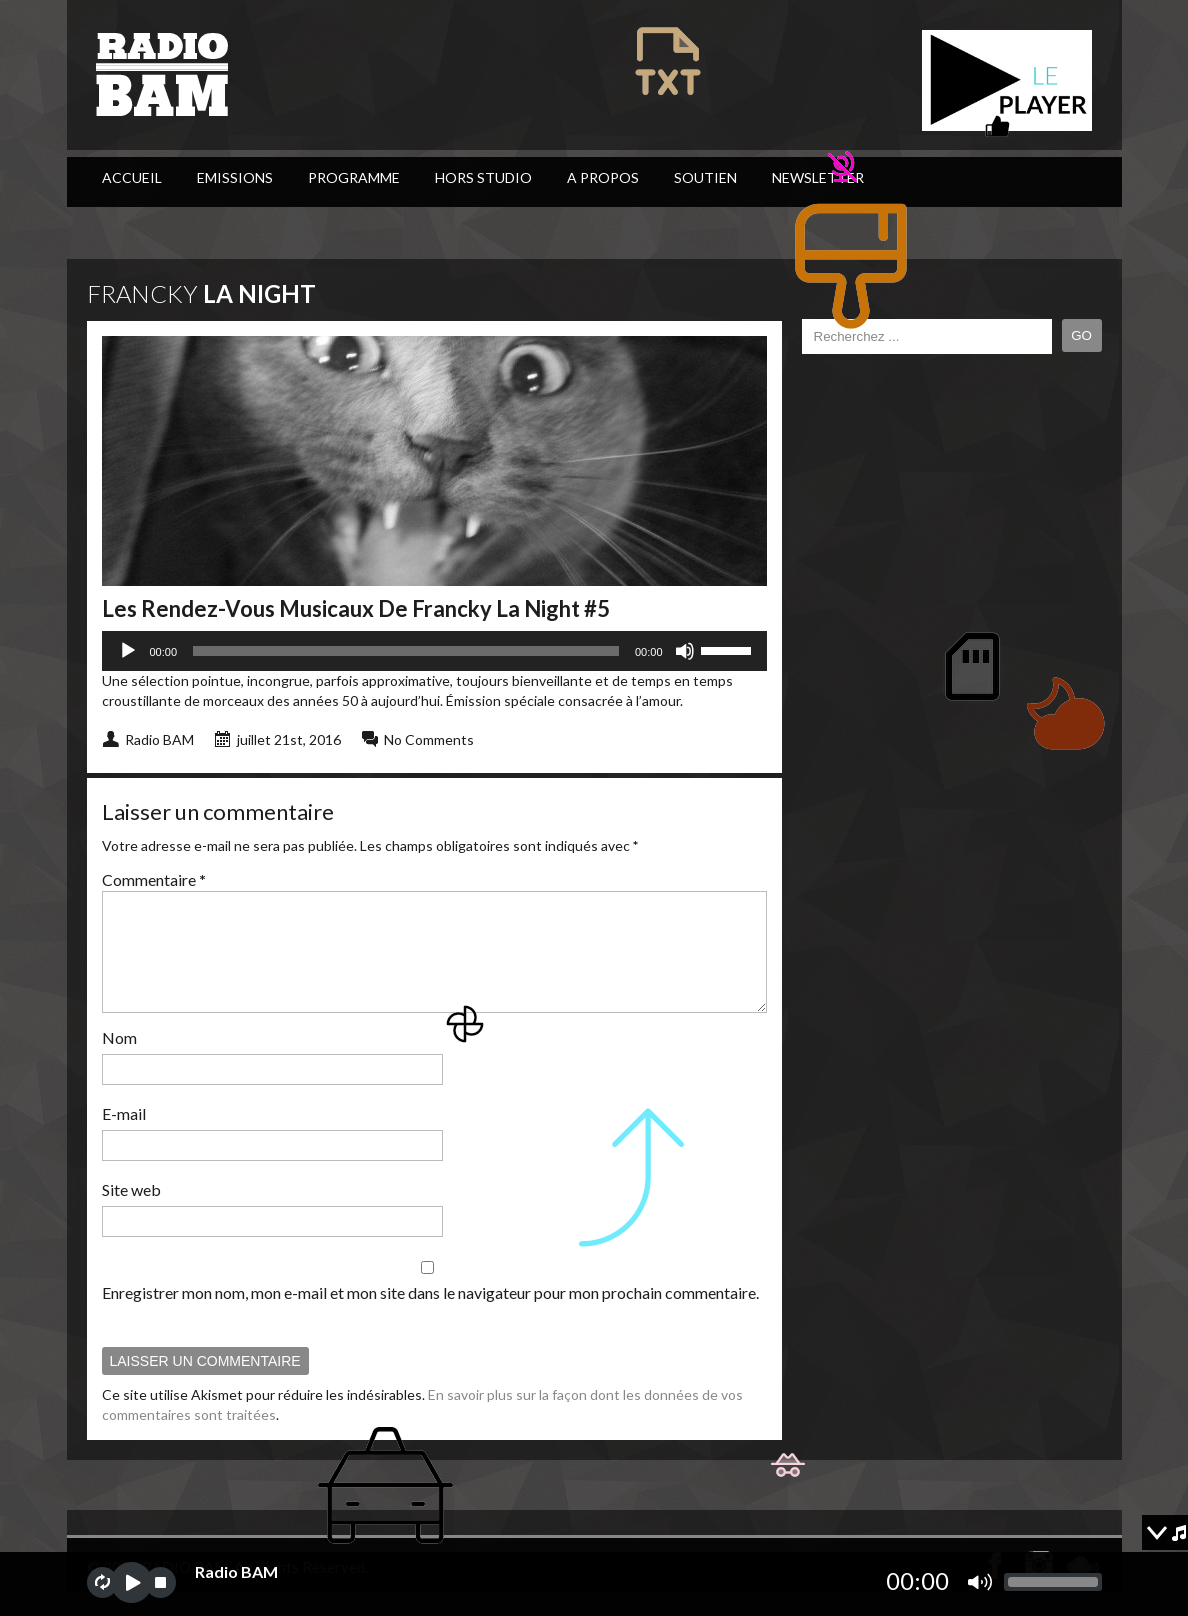 Image resolution: width=1188 pixels, height=1616 pixels. What do you see at coordinates (997, 127) in the screenshot?
I see `like or approve content` at bounding box center [997, 127].